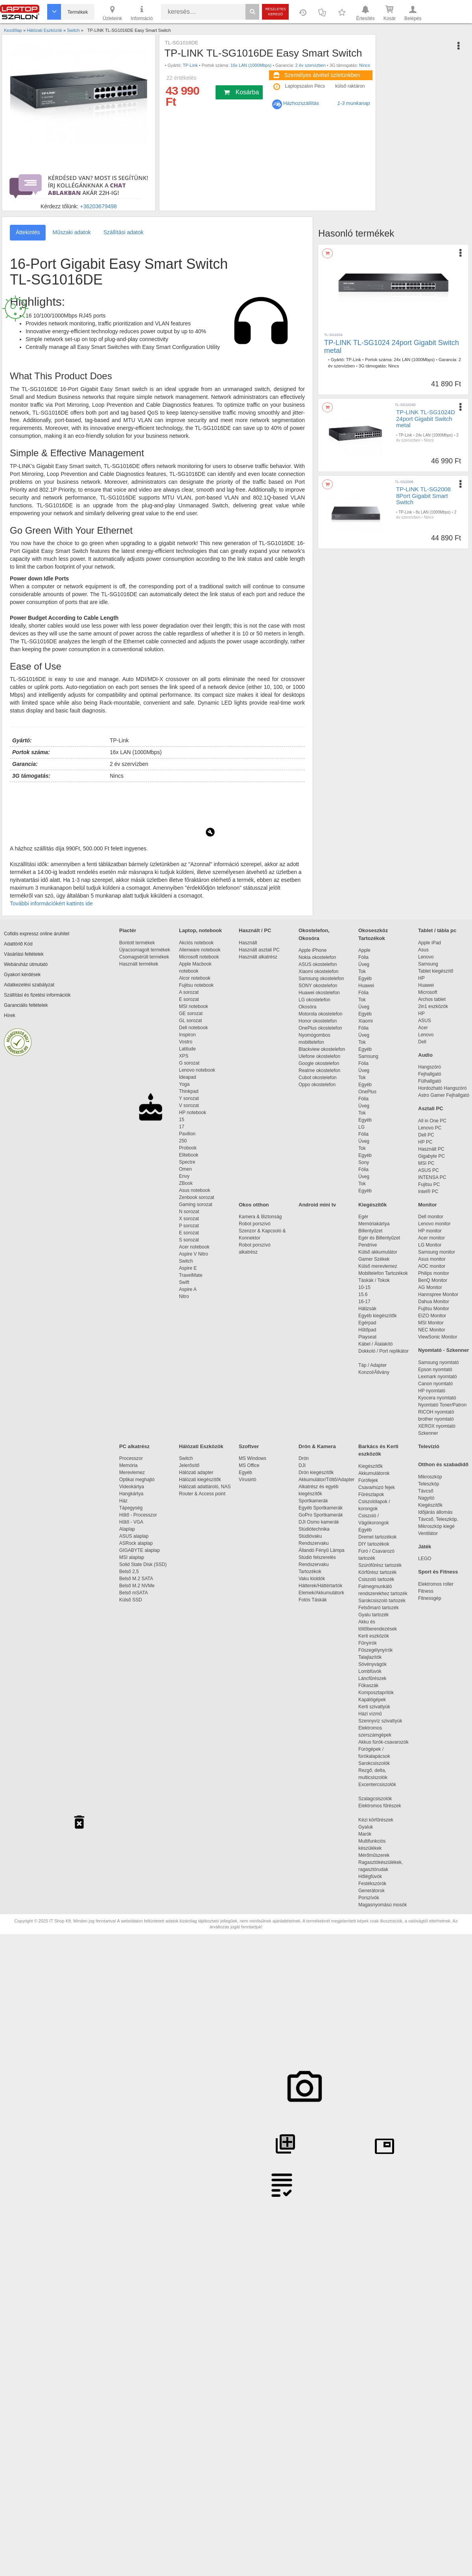  What do you see at coordinates (304, 2088) in the screenshot?
I see `take a photo` at bounding box center [304, 2088].